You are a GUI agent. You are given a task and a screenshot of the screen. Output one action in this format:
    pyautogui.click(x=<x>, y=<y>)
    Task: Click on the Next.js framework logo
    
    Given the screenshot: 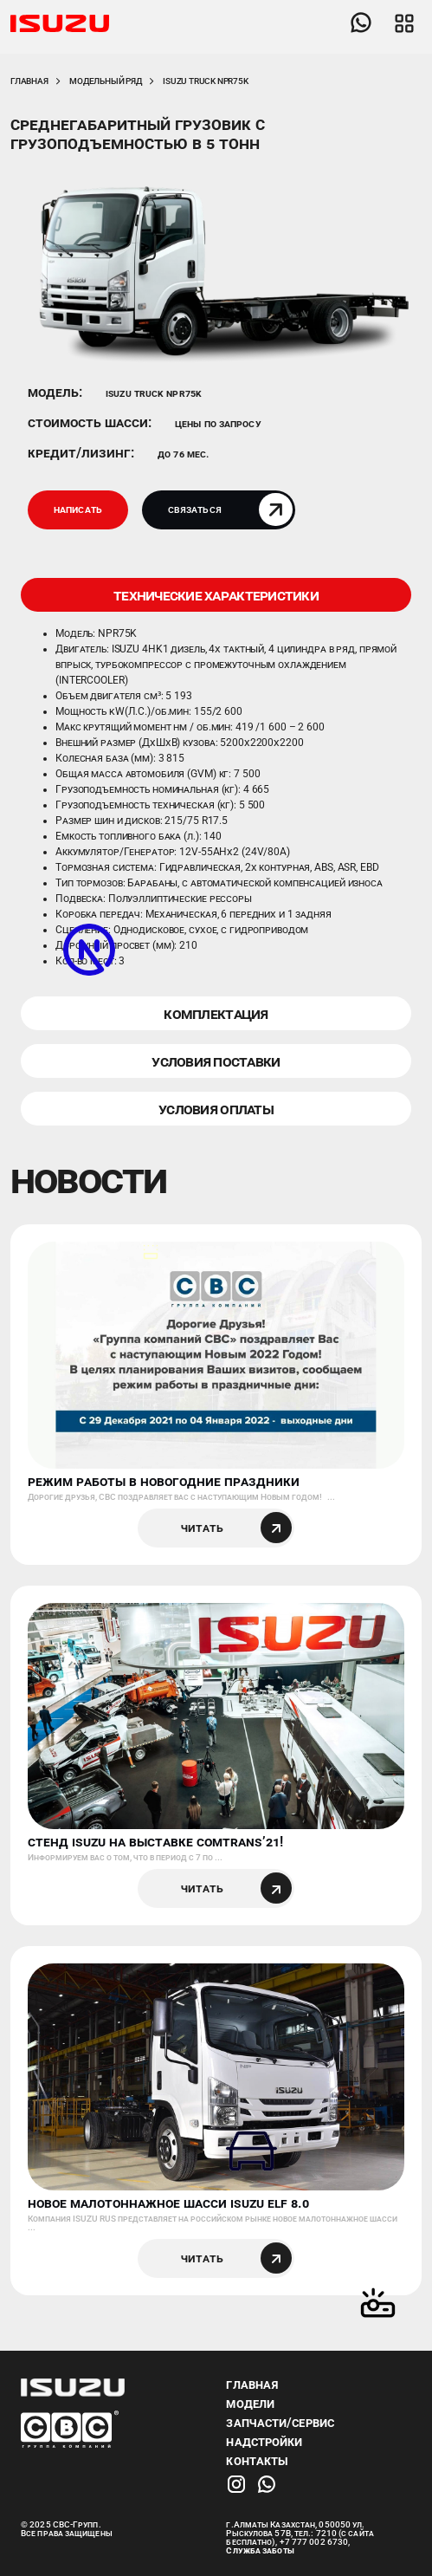 What is the action you would take?
    pyautogui.click(x=89, y=950)
    